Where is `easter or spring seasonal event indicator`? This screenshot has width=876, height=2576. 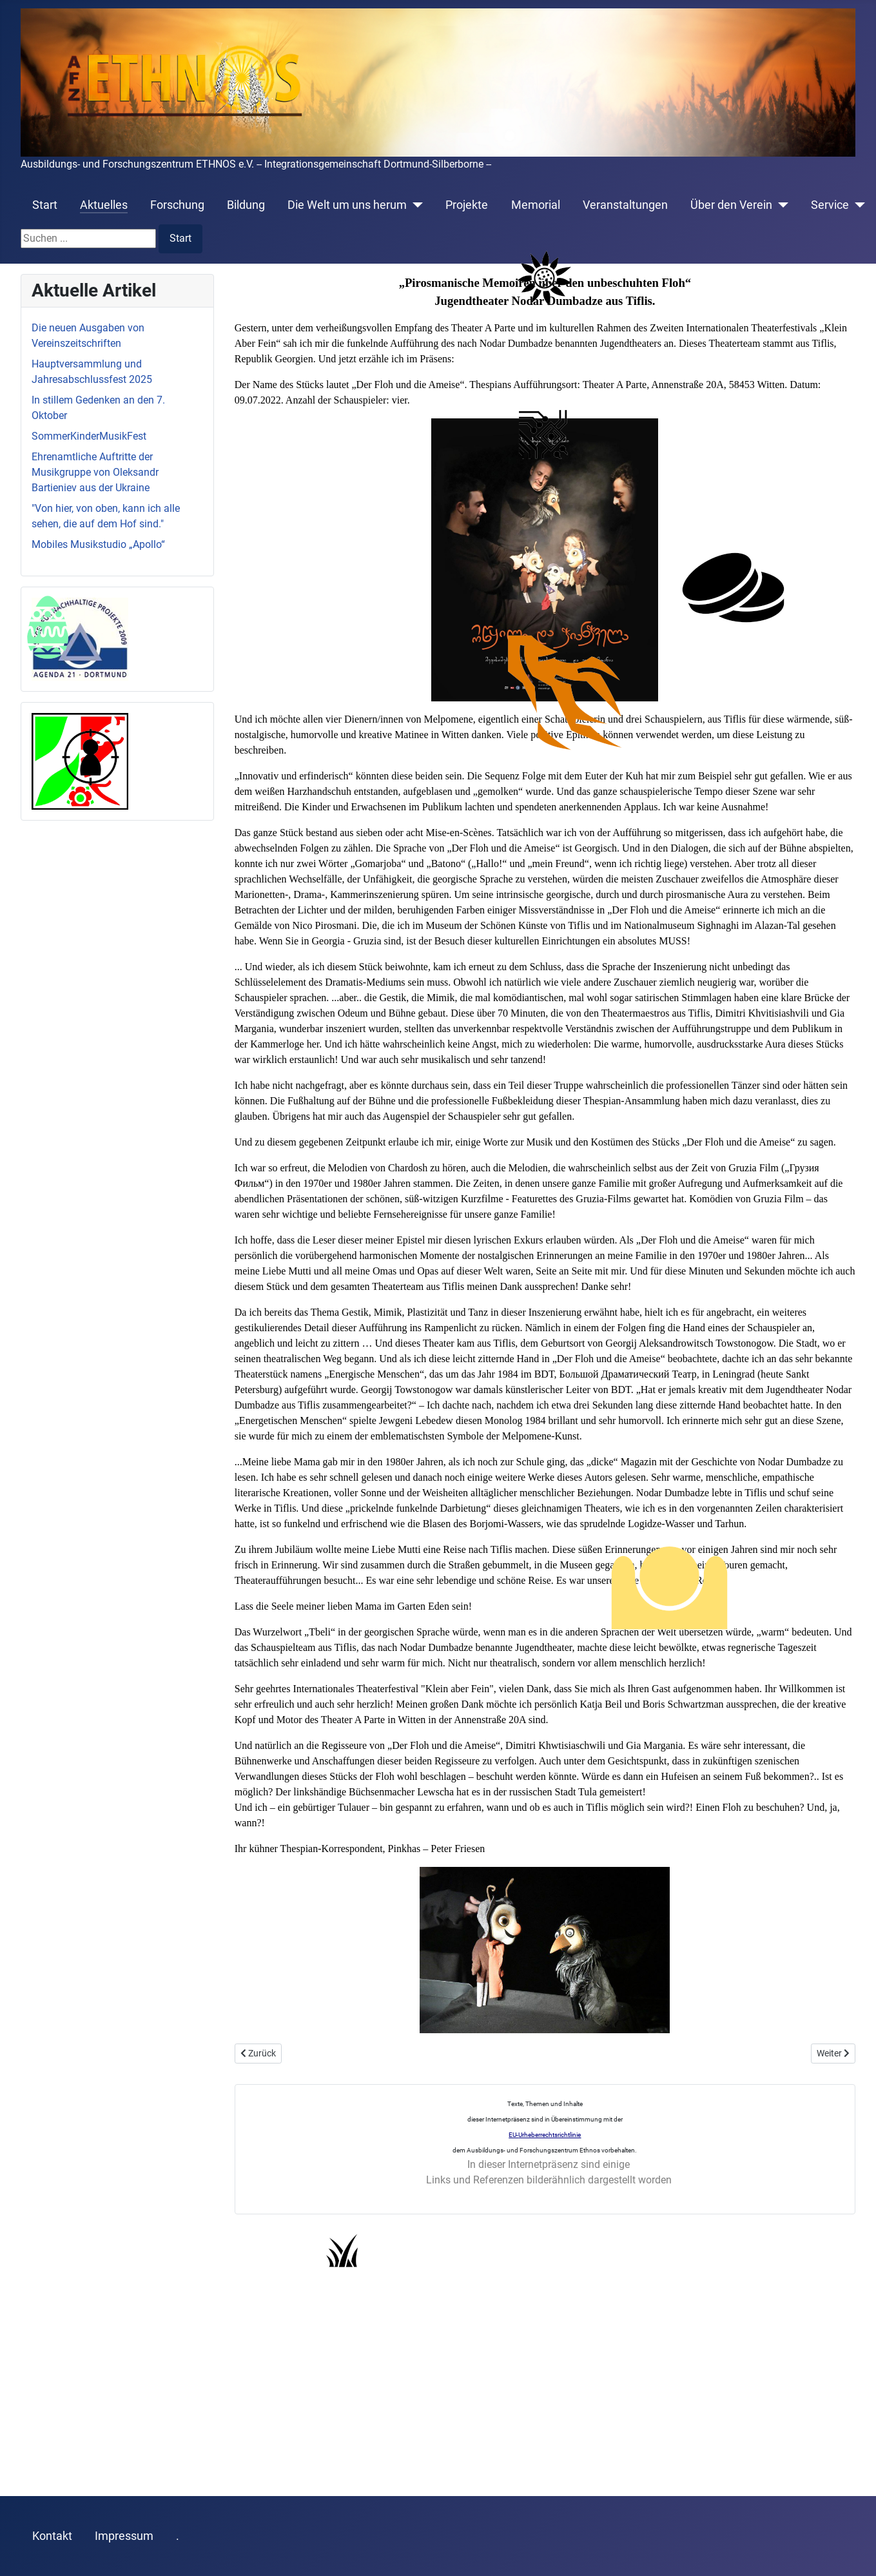
easter or spring seasonal event indicator is located at coordinates (48, 627).